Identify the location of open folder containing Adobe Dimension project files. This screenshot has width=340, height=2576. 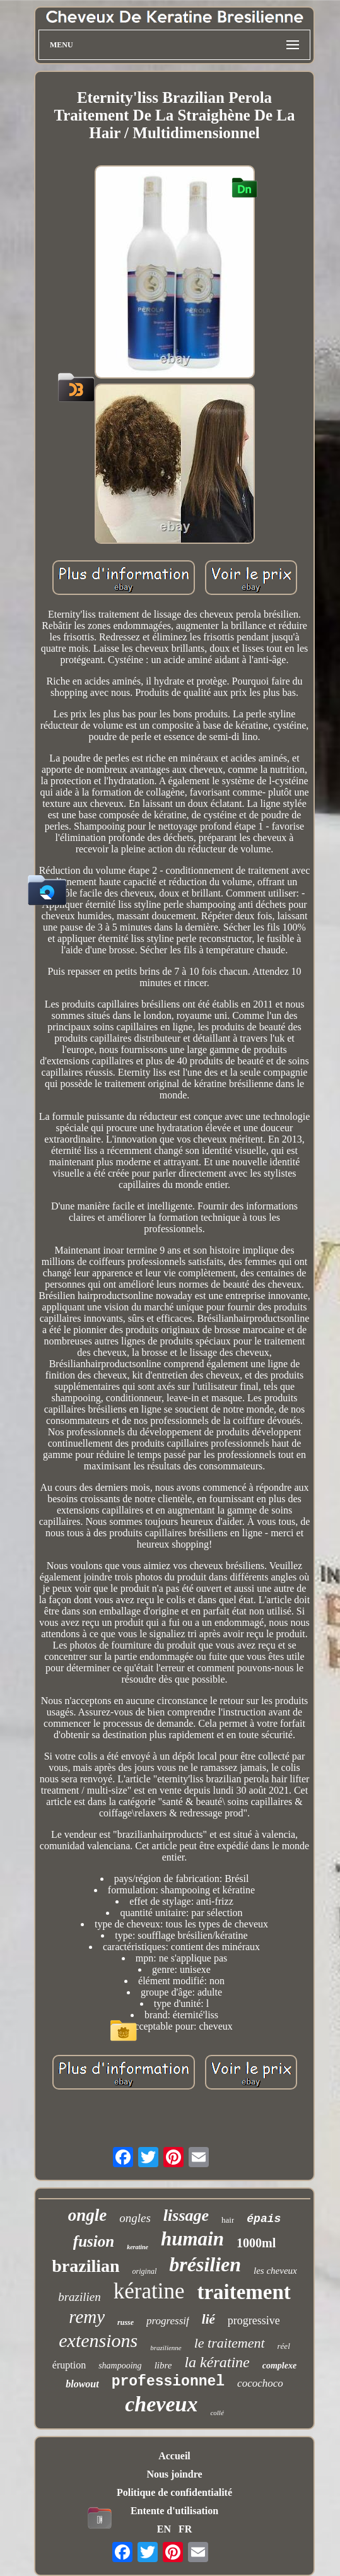
(244, 188).